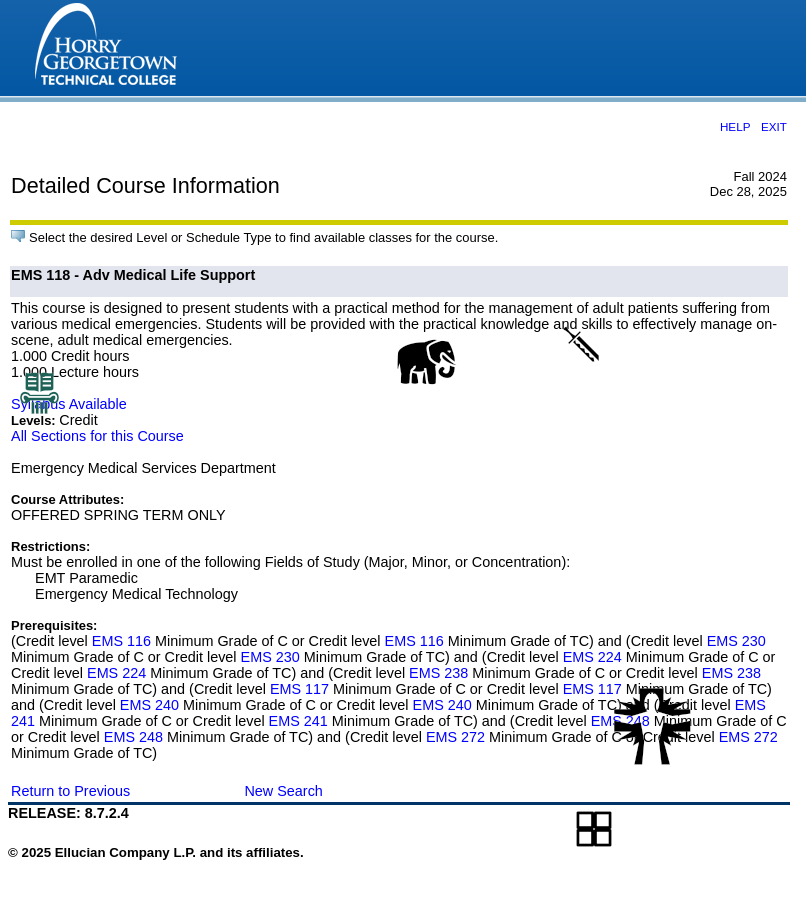  What do you see at coordinates (427, 362) in the screenshot?
I see `elephant icon for wildlife or zoo-themed game` at bounding box center [427, 362].